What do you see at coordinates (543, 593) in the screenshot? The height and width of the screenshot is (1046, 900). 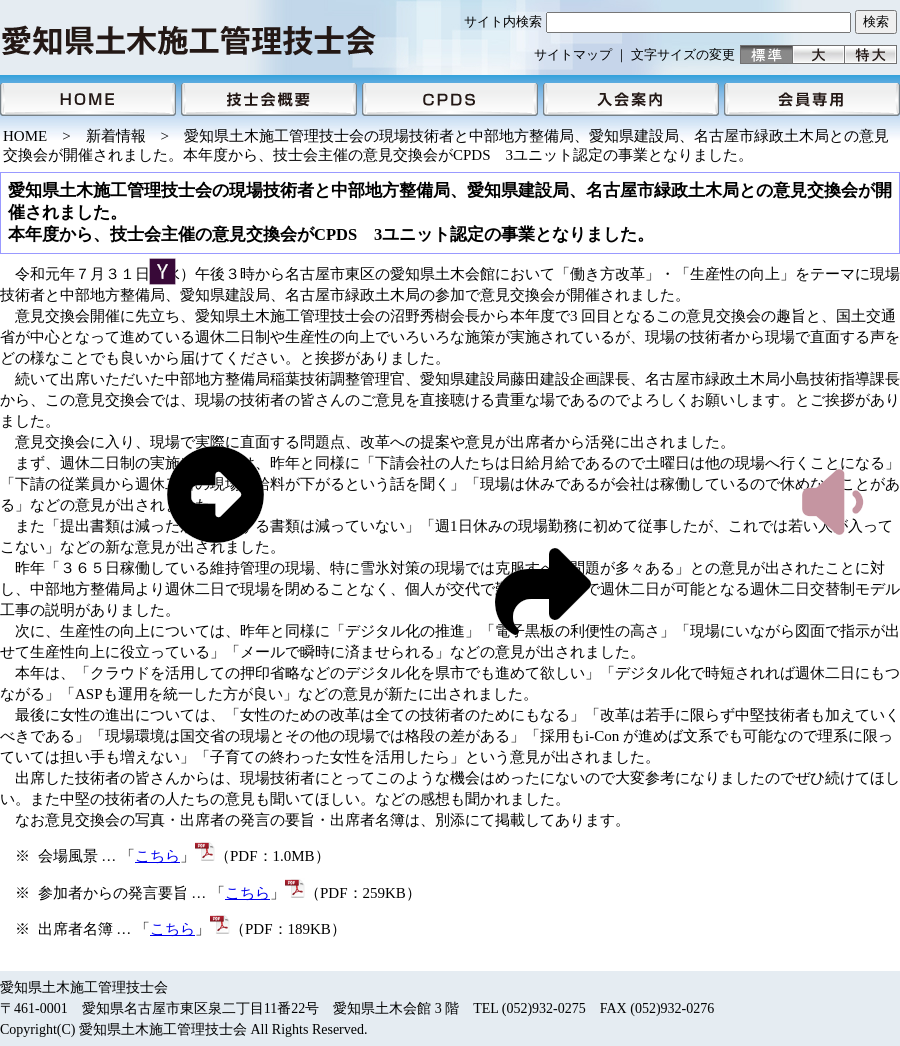 I see `forward an email or message` at bounding box center [543, 593].